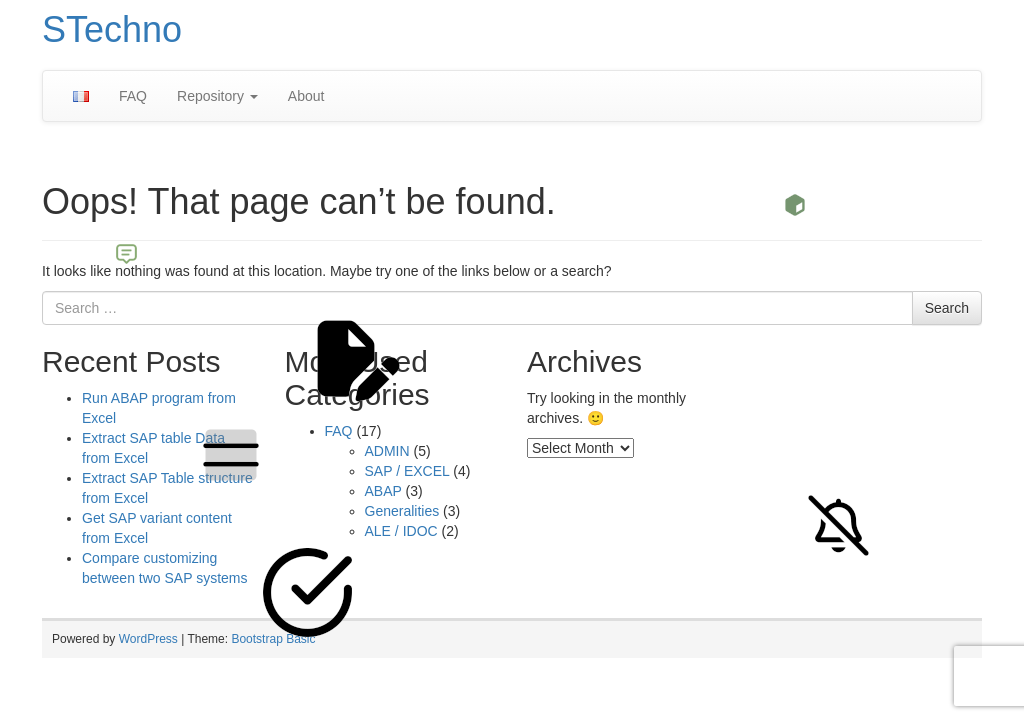 The image size is (1024, 720). Describe the element at coordinates (795, 205) in the screenshot. I see `view 3D model or object` at that location.